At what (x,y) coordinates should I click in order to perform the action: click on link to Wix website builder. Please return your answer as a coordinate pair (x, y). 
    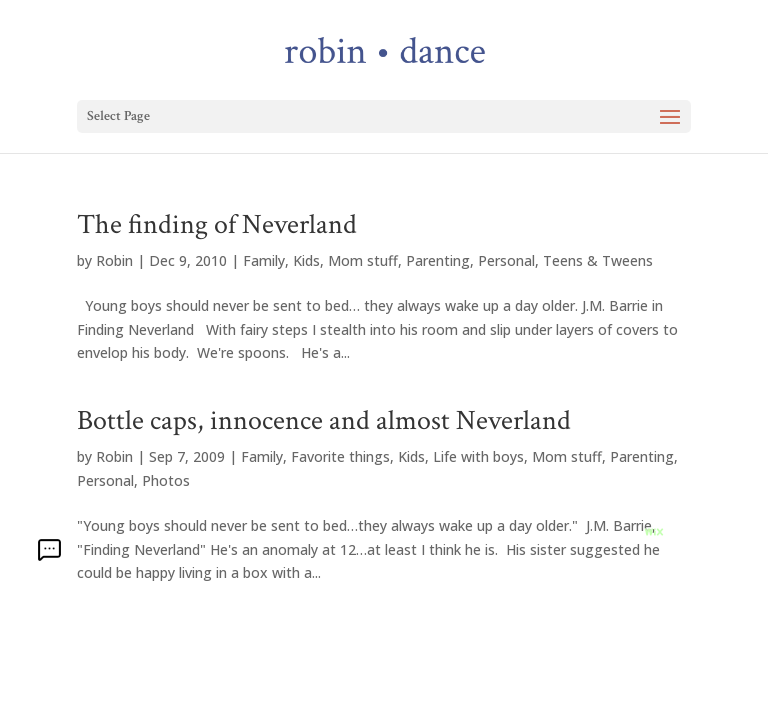
    Looking at the image, I should click on (654, 532).